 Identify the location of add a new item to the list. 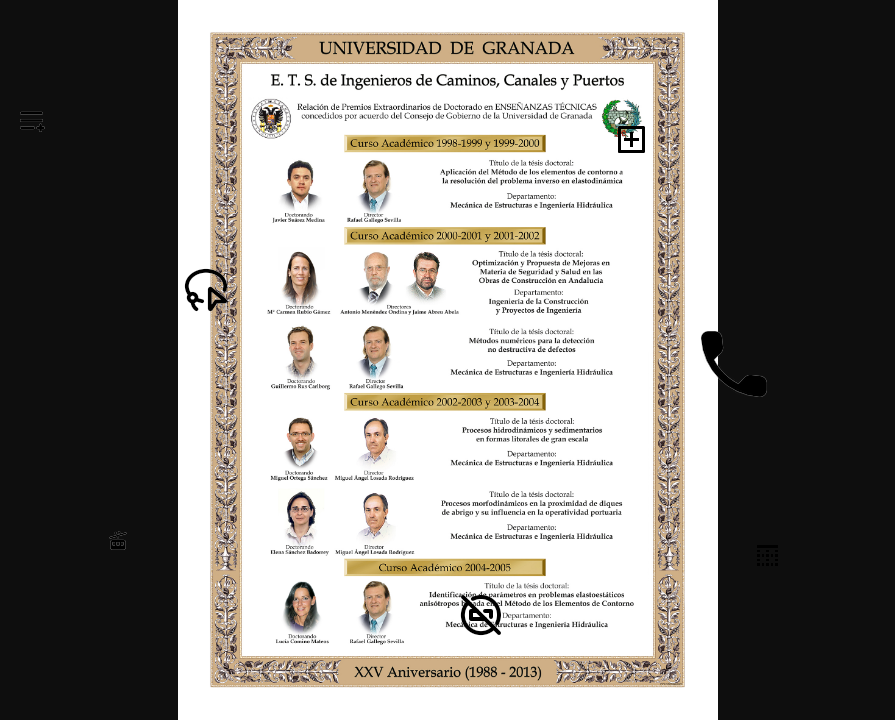
(31, 120).